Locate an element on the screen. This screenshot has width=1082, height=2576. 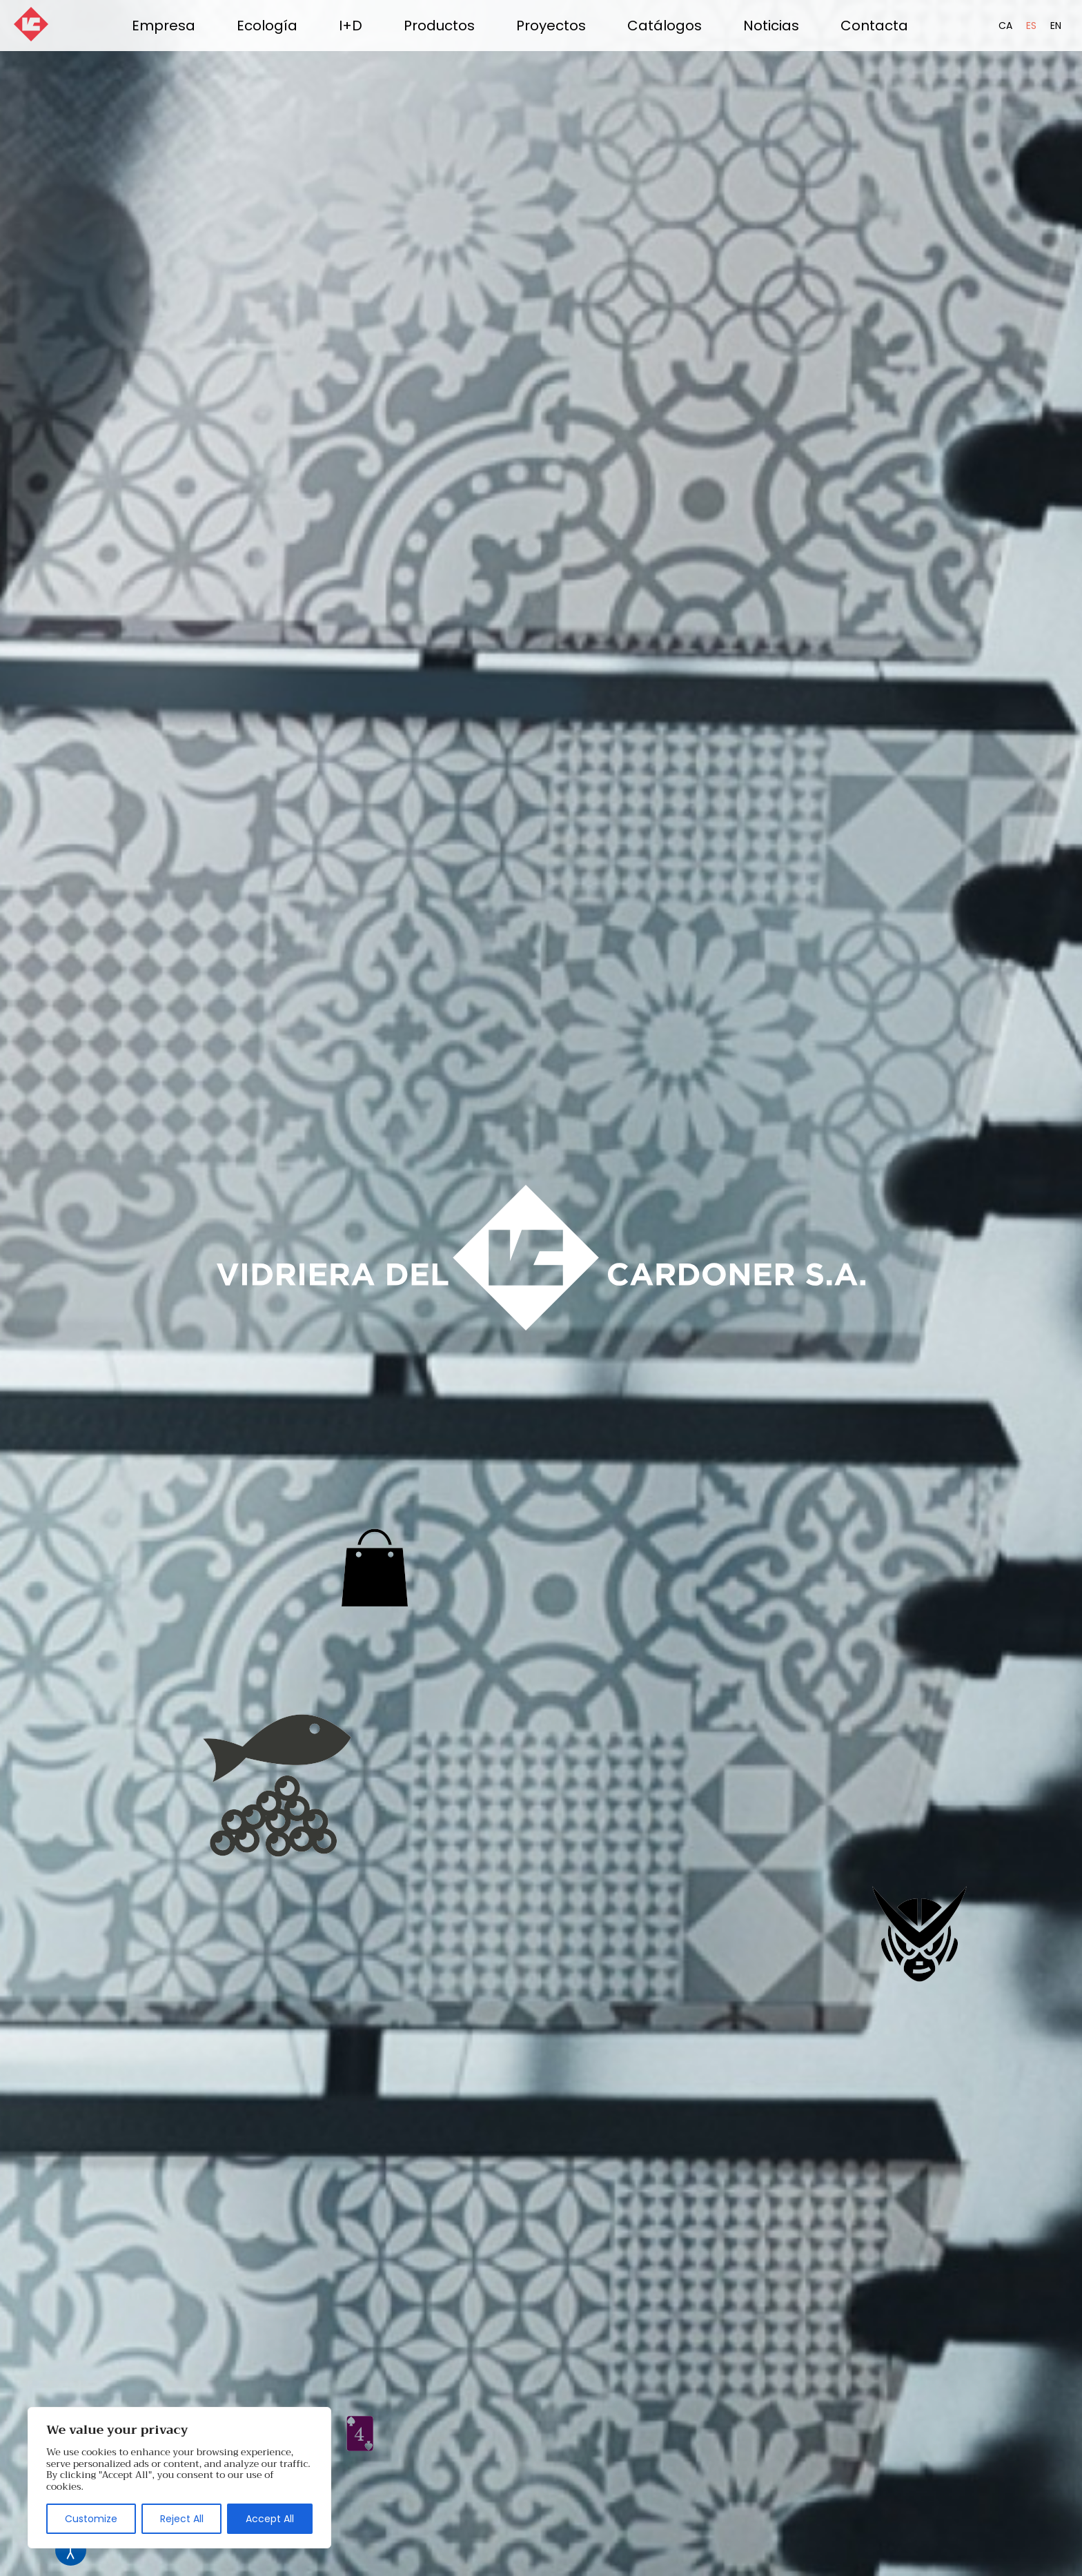
four of spades playing card is located at coordinates (360, 2433).